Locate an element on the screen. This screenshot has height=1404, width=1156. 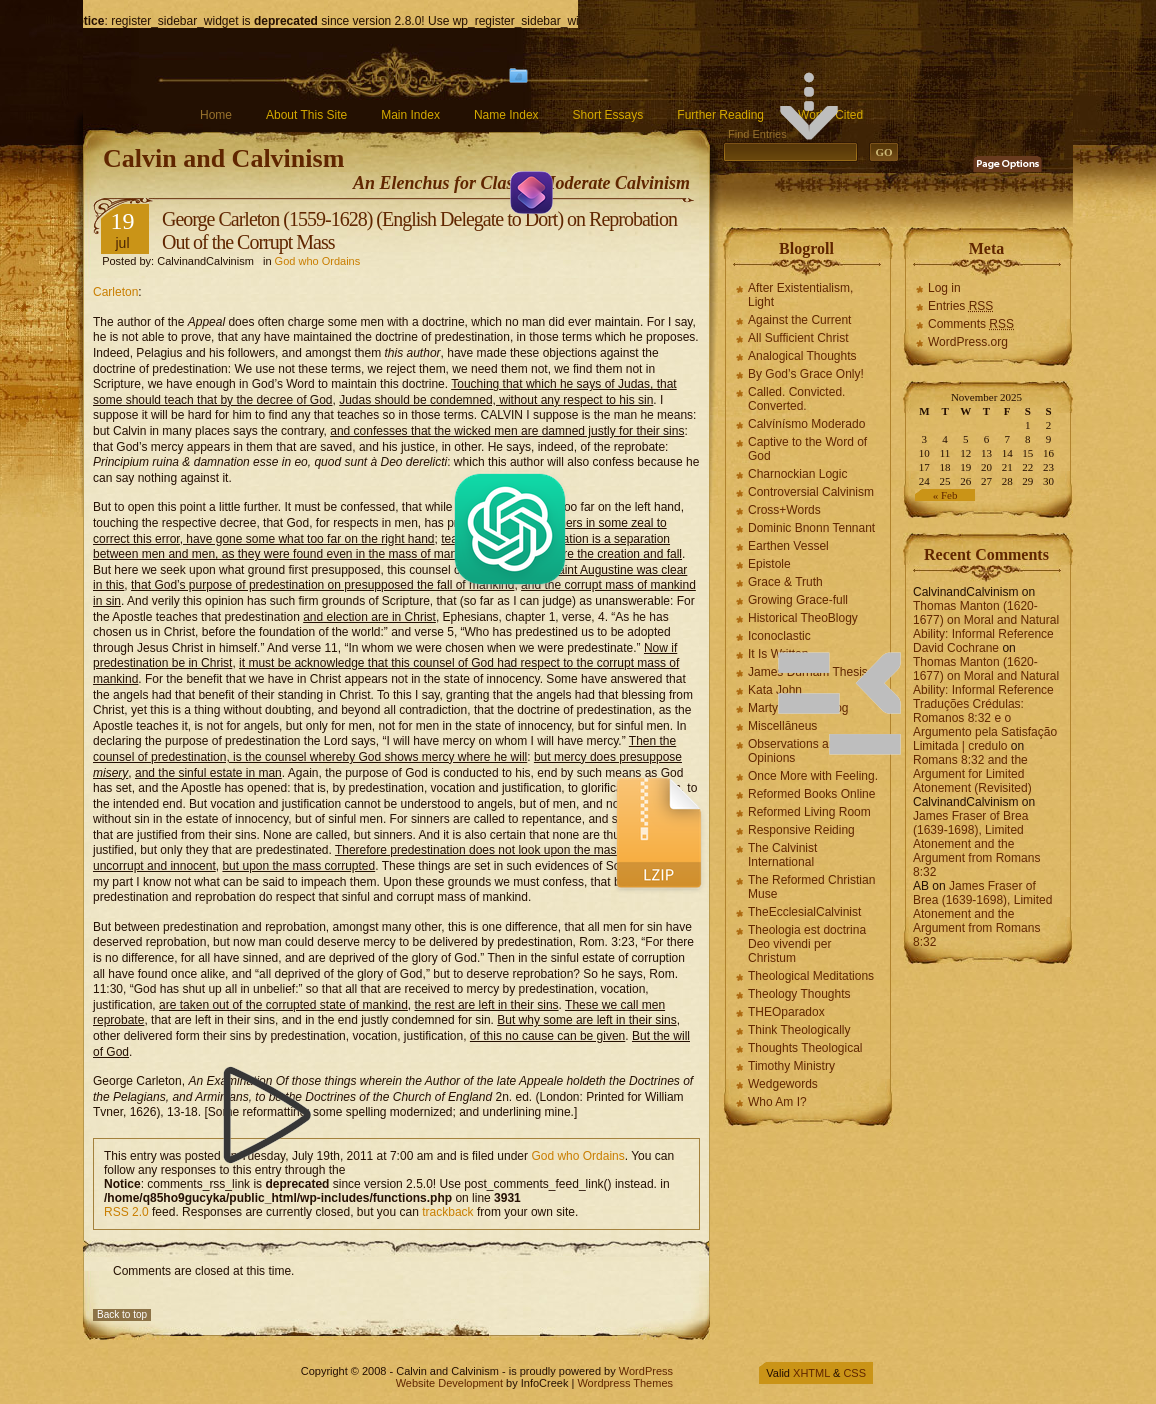
open the shortcuts app is located at coordinates (531, 192).